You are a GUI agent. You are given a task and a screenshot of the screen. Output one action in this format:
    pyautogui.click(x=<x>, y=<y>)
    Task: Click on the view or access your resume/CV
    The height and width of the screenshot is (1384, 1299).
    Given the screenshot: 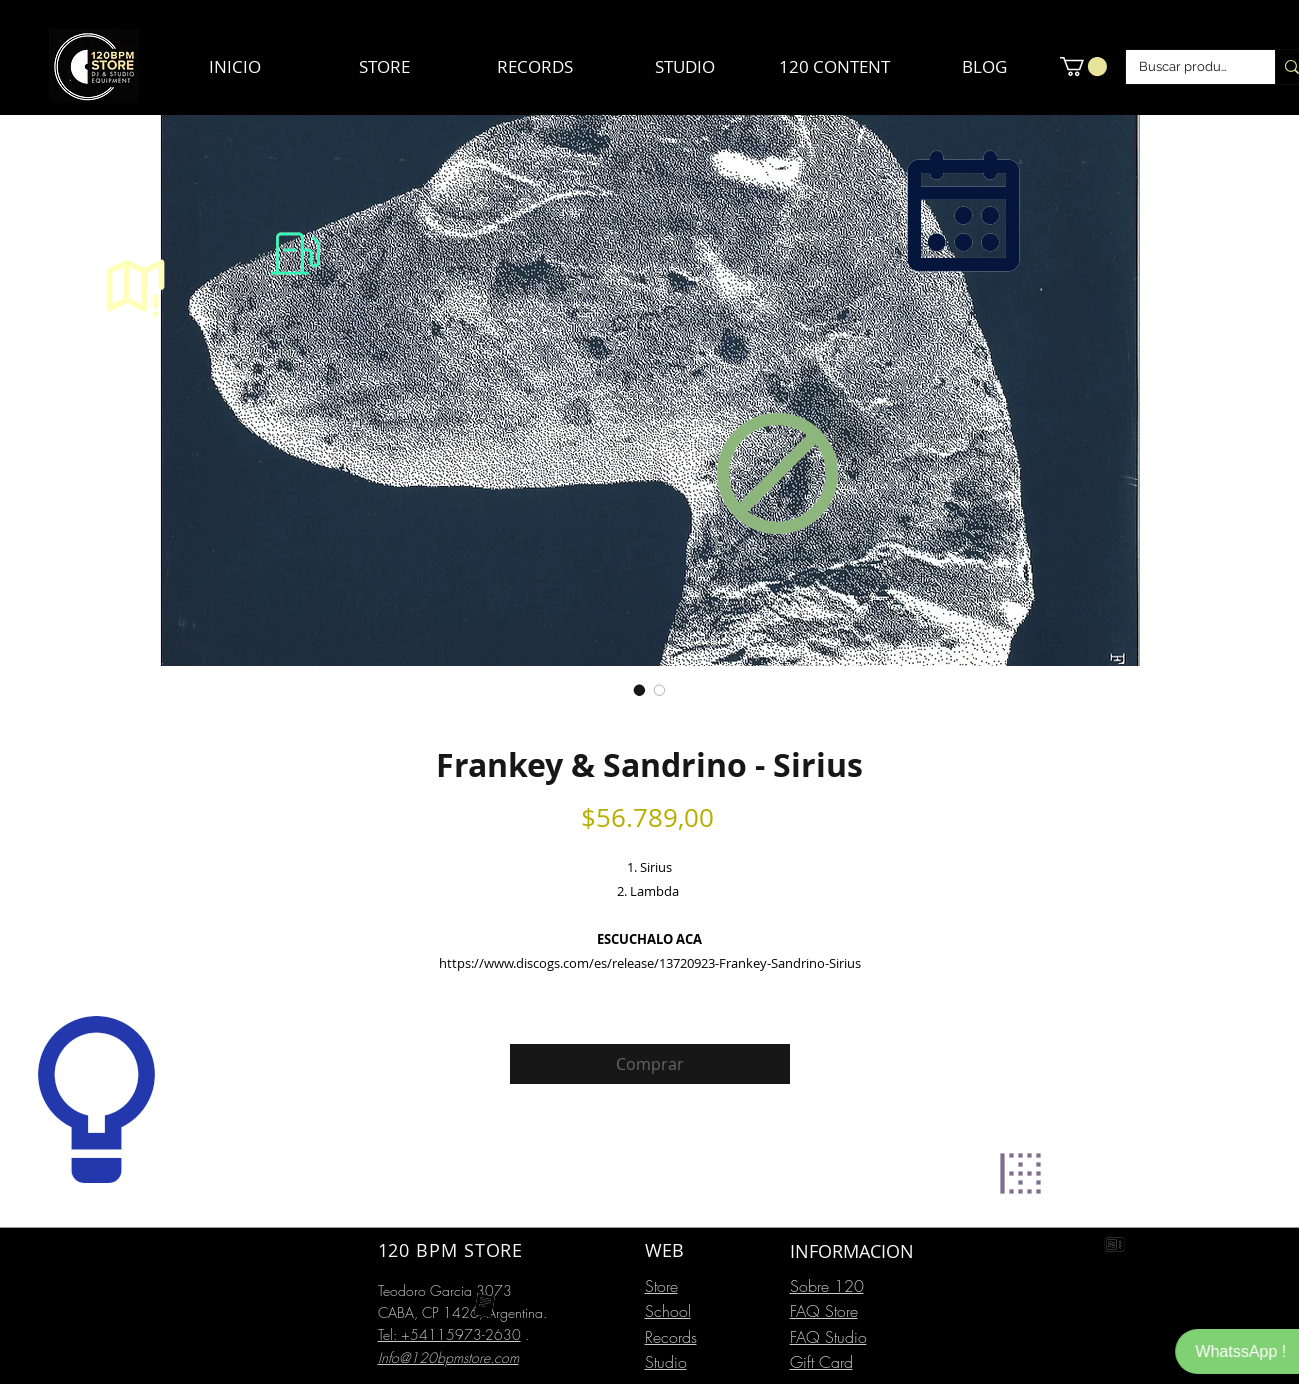 What is the action you would take?
    pyautogui.click(x=484, y=1305)
    